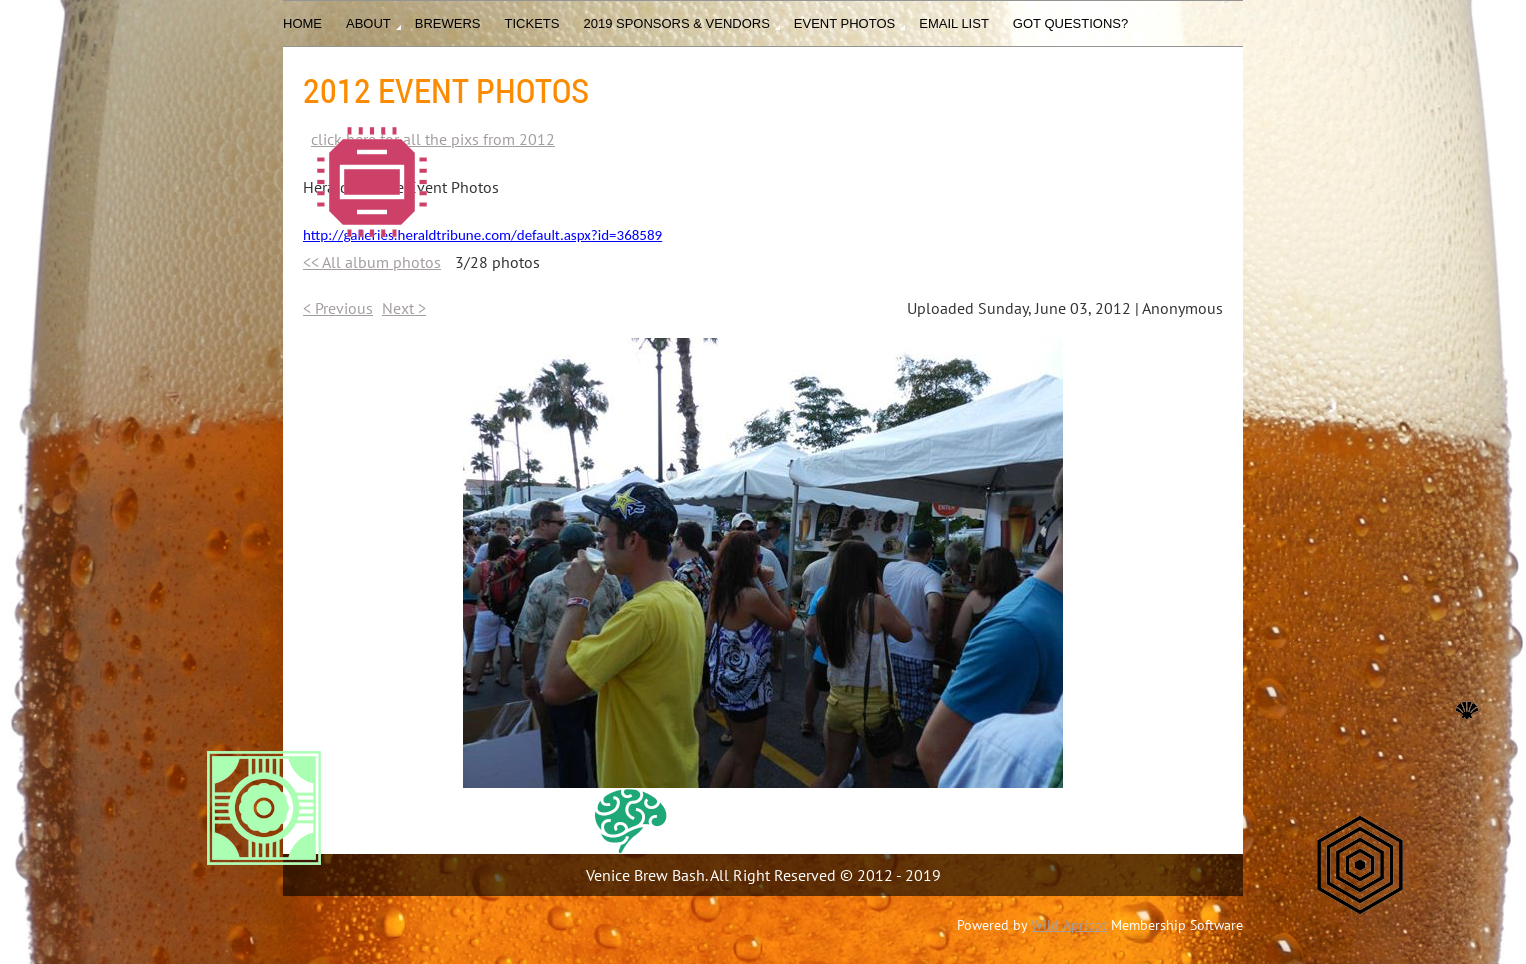  I want to click on seafood or shellfish category indicator, so click(1467, 710).